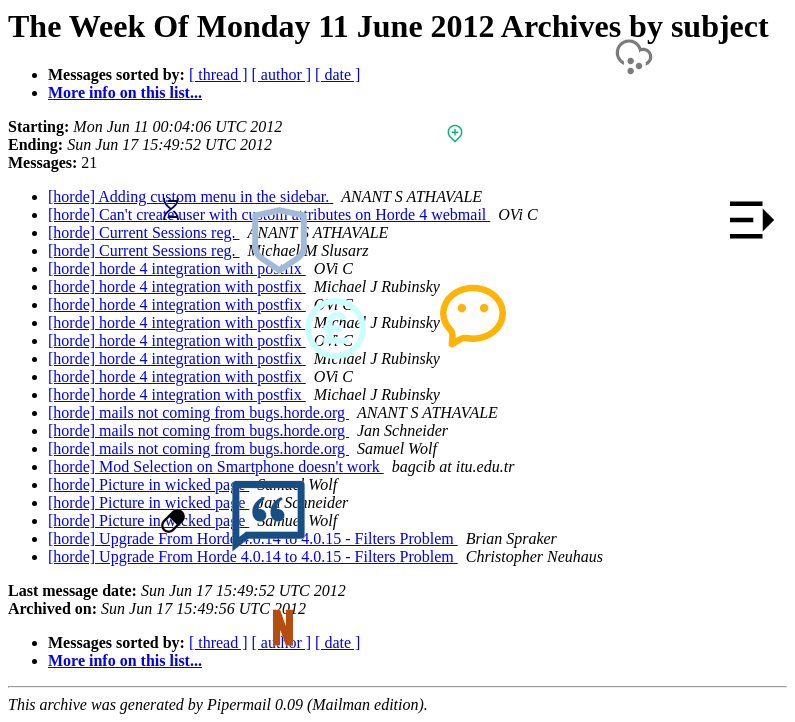  I want to click on view quoted messages or replies, so click(268, 513).